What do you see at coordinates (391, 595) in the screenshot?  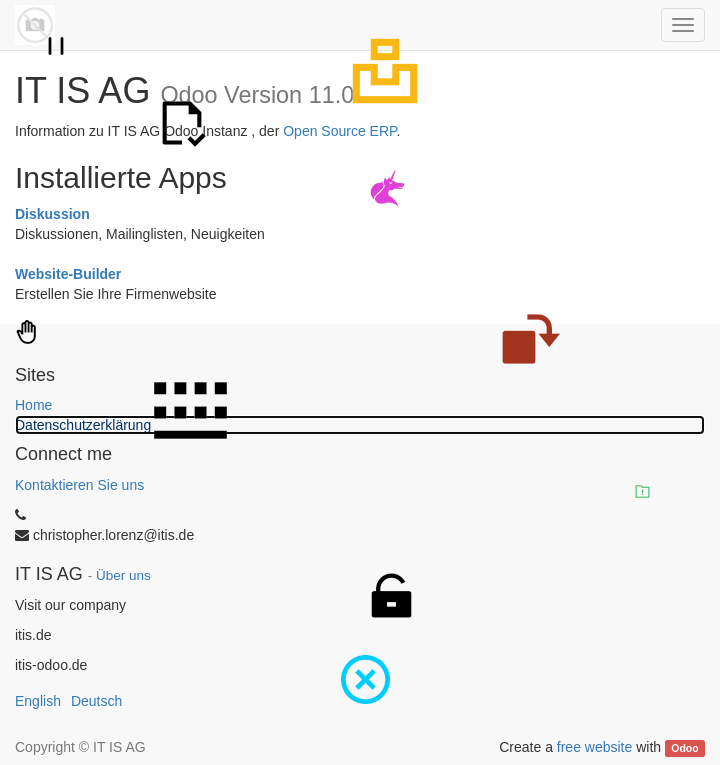 I see `unlock a secured item or account` at bounding box center [391, 595].